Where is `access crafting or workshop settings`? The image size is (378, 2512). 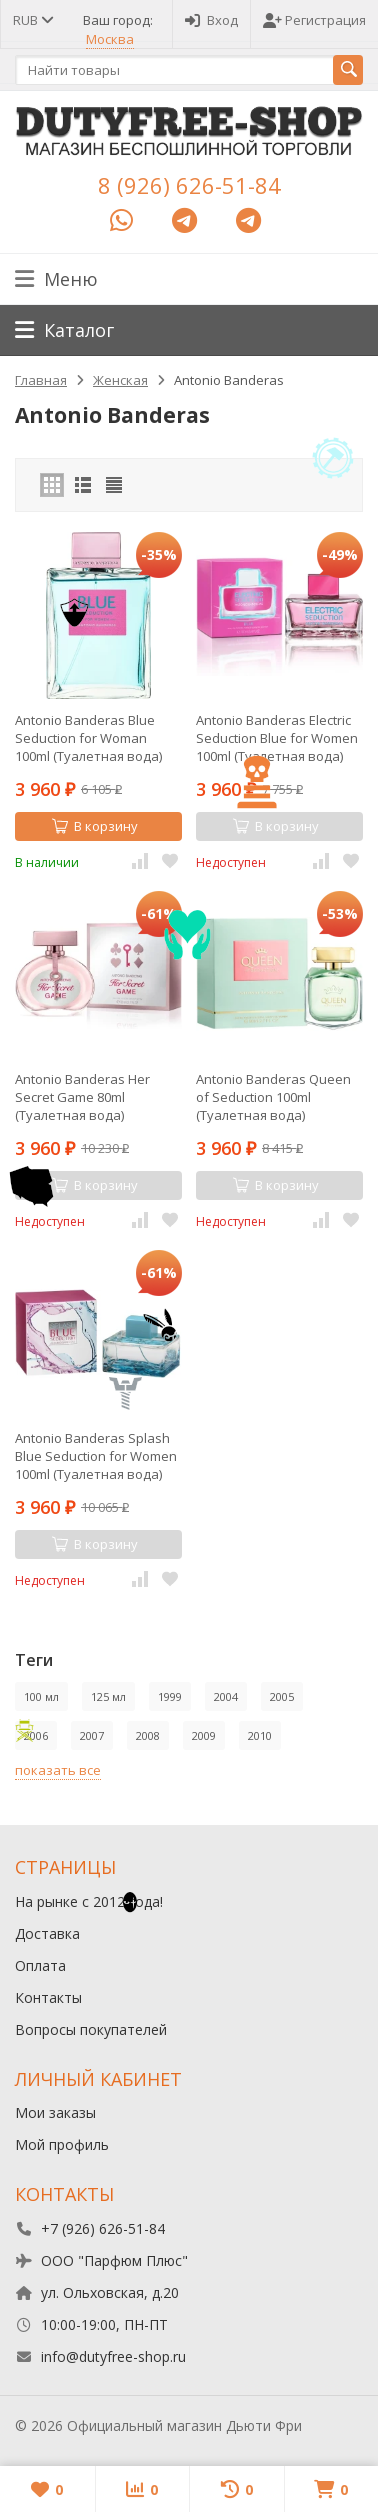
access crafting or workshop settings is located at coordinates (333, 458).